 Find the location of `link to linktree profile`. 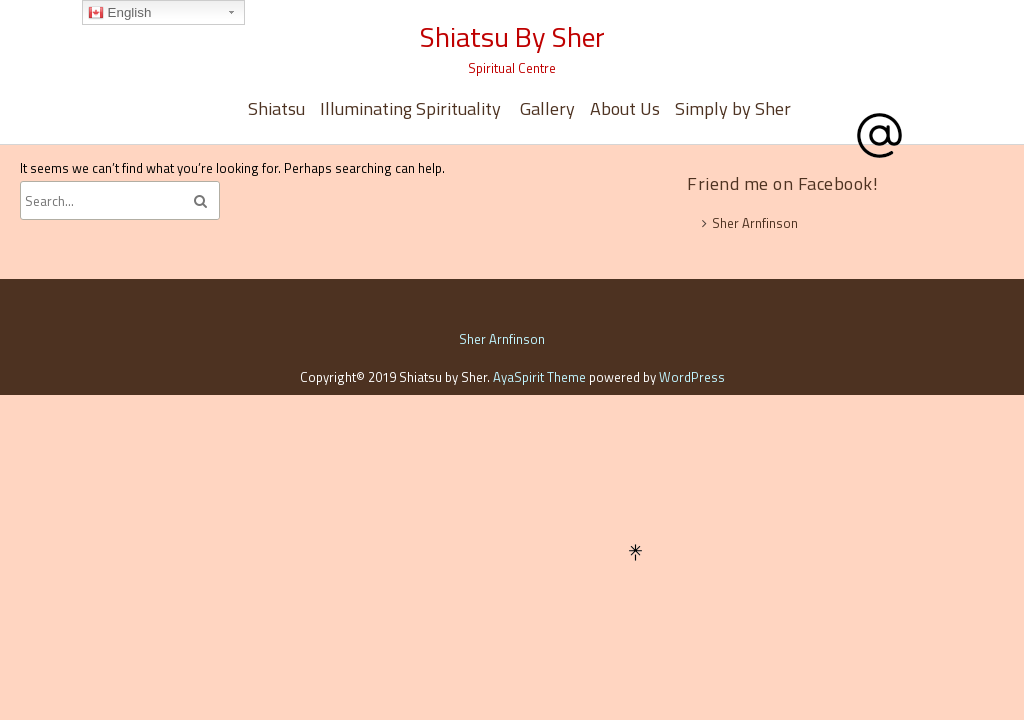

link to linktree profile is located at coordinates (635, 552).